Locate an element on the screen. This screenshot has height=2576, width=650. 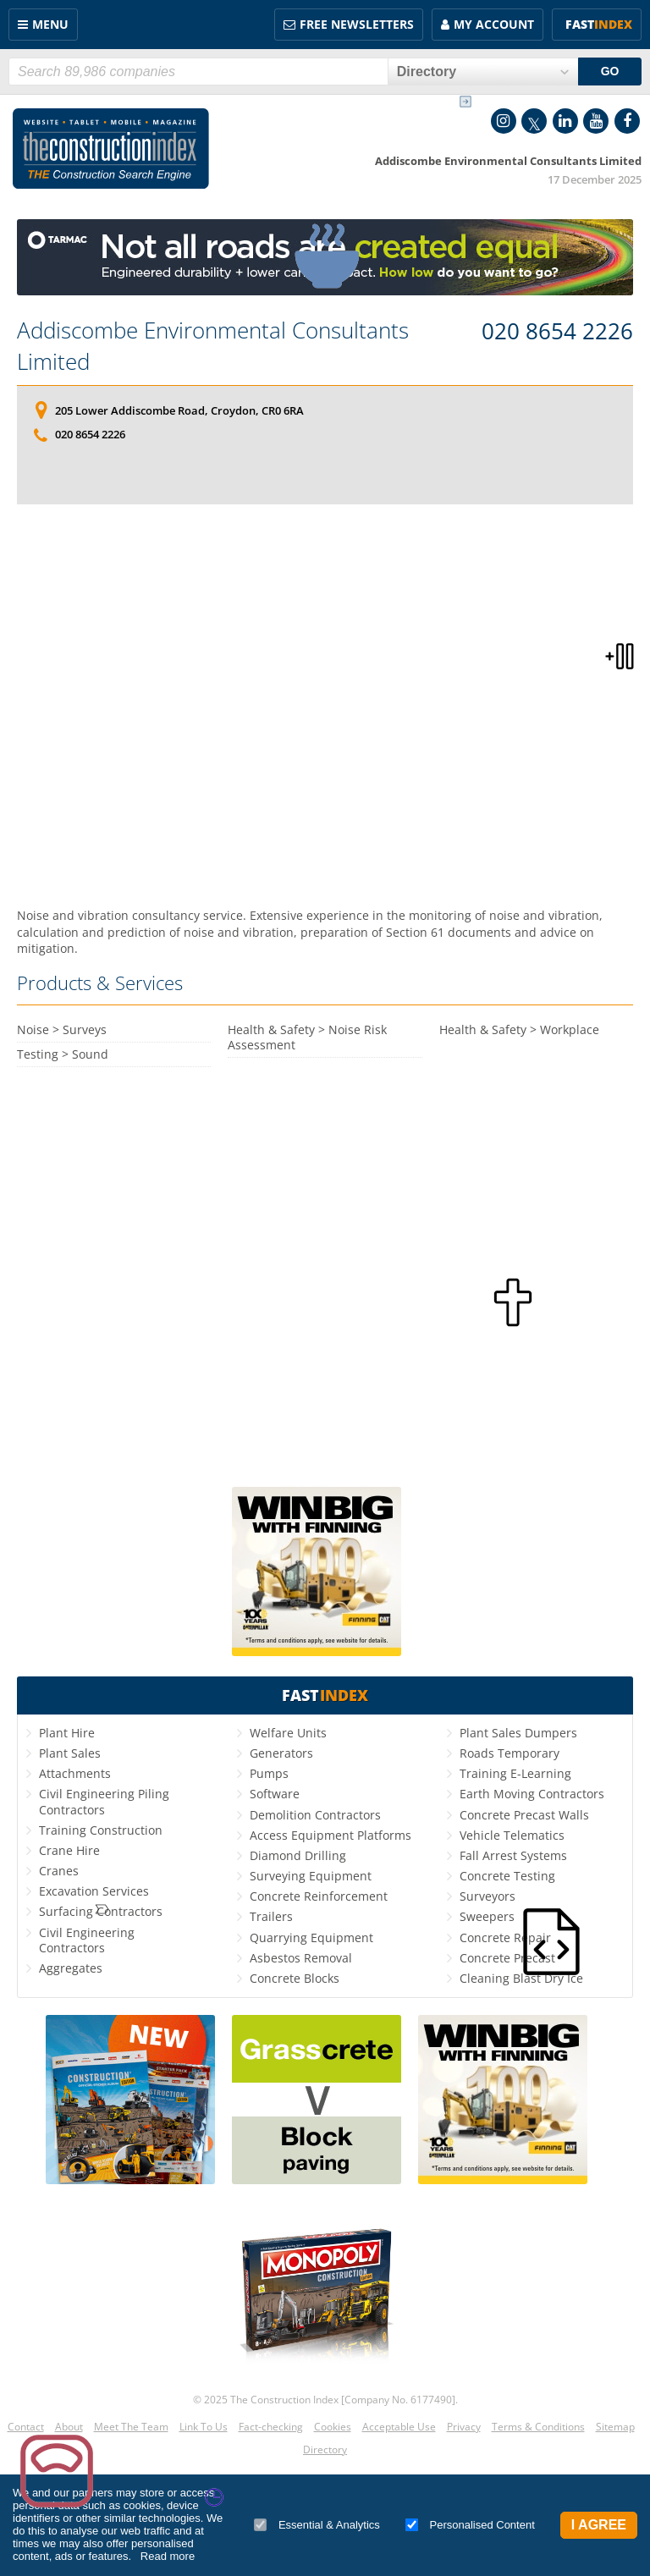
proceed to the next step or screen is located at coordinates (465, 102).